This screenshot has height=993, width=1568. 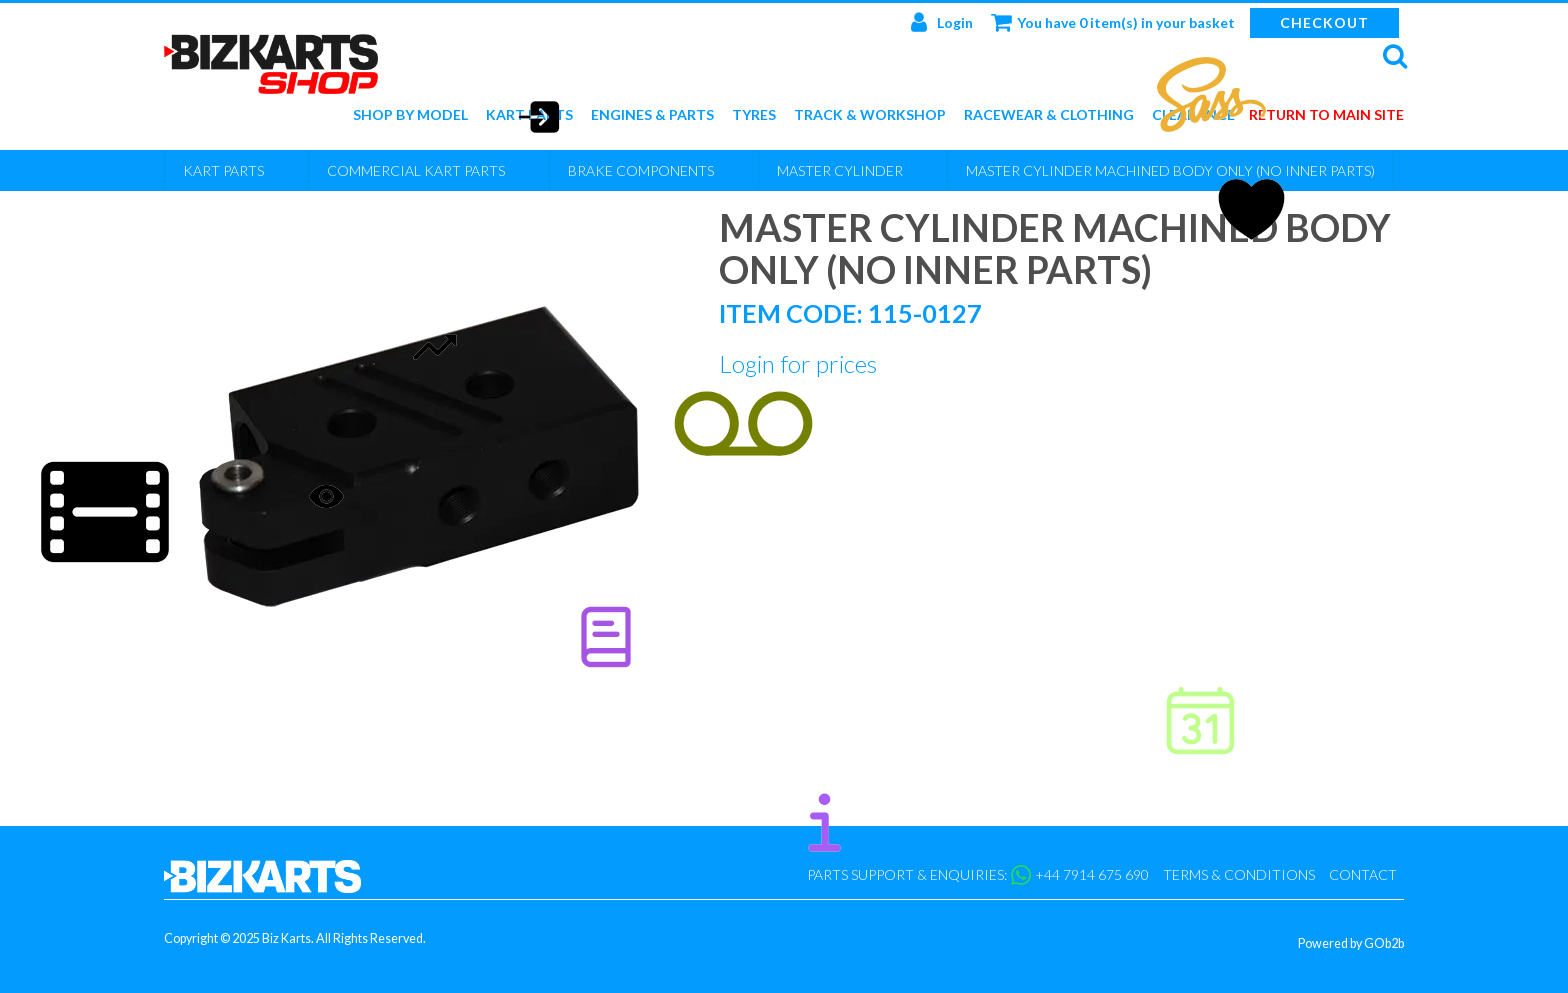 I want to click on view trending or popular content, so click(x=434, y=347).